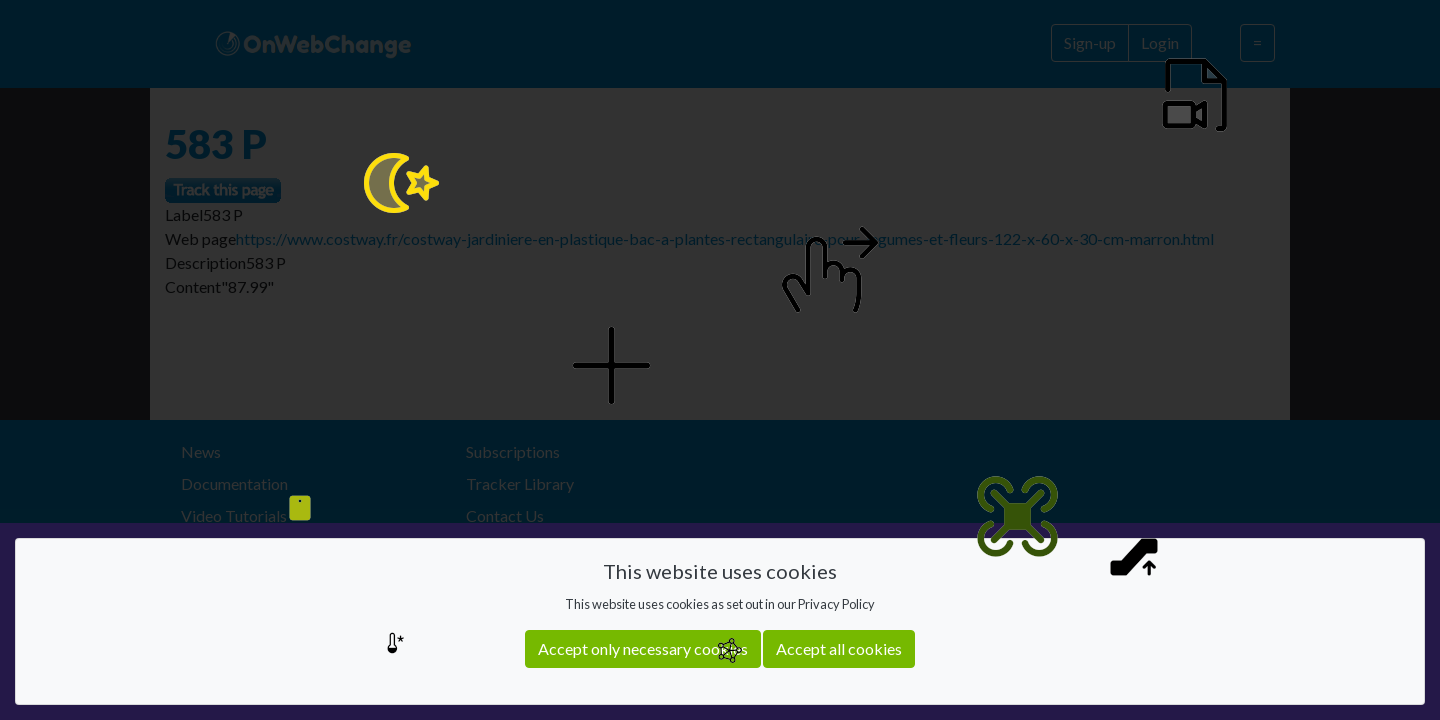  What do you see at coordinates (1196, 95) in the screenshot?
I see `video file attachment` at bounding box center [1196, 95].